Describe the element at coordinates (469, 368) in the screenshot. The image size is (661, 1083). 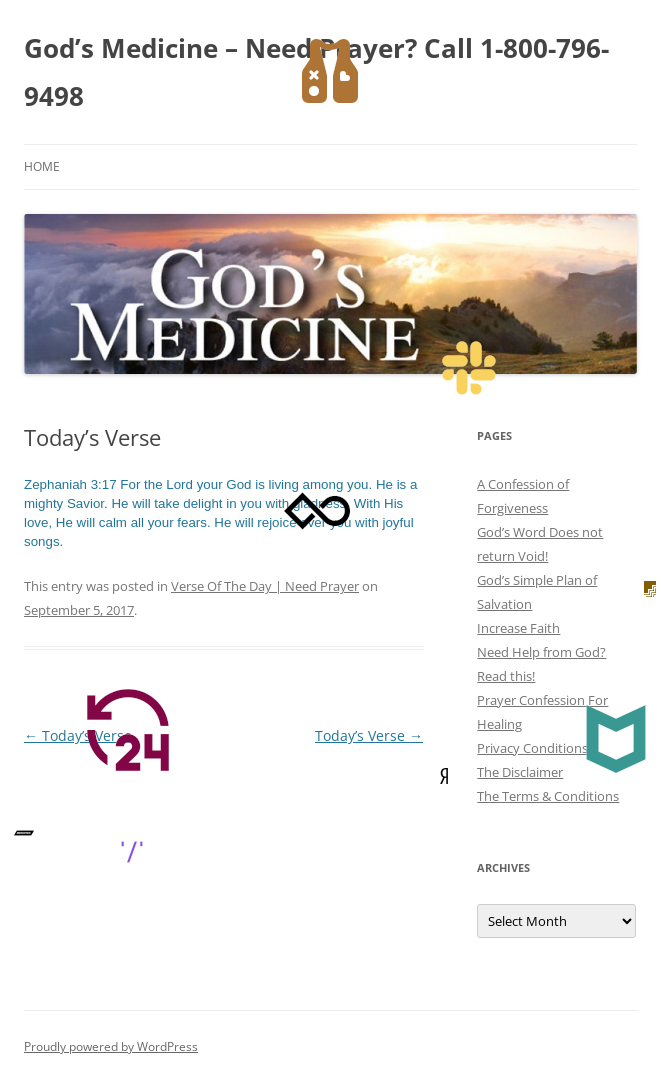
I see `open slack workspace` at that location.